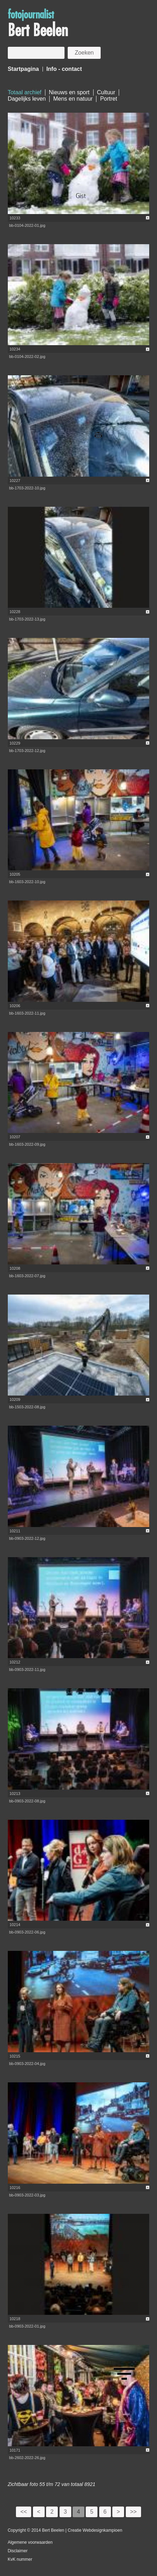 The height and width of the screenshot is (2576, 157). What do you see at coordinates (98, 435) in the screenshot?
I see `access github copilot AI assistant` at bounding box center [98, 435].